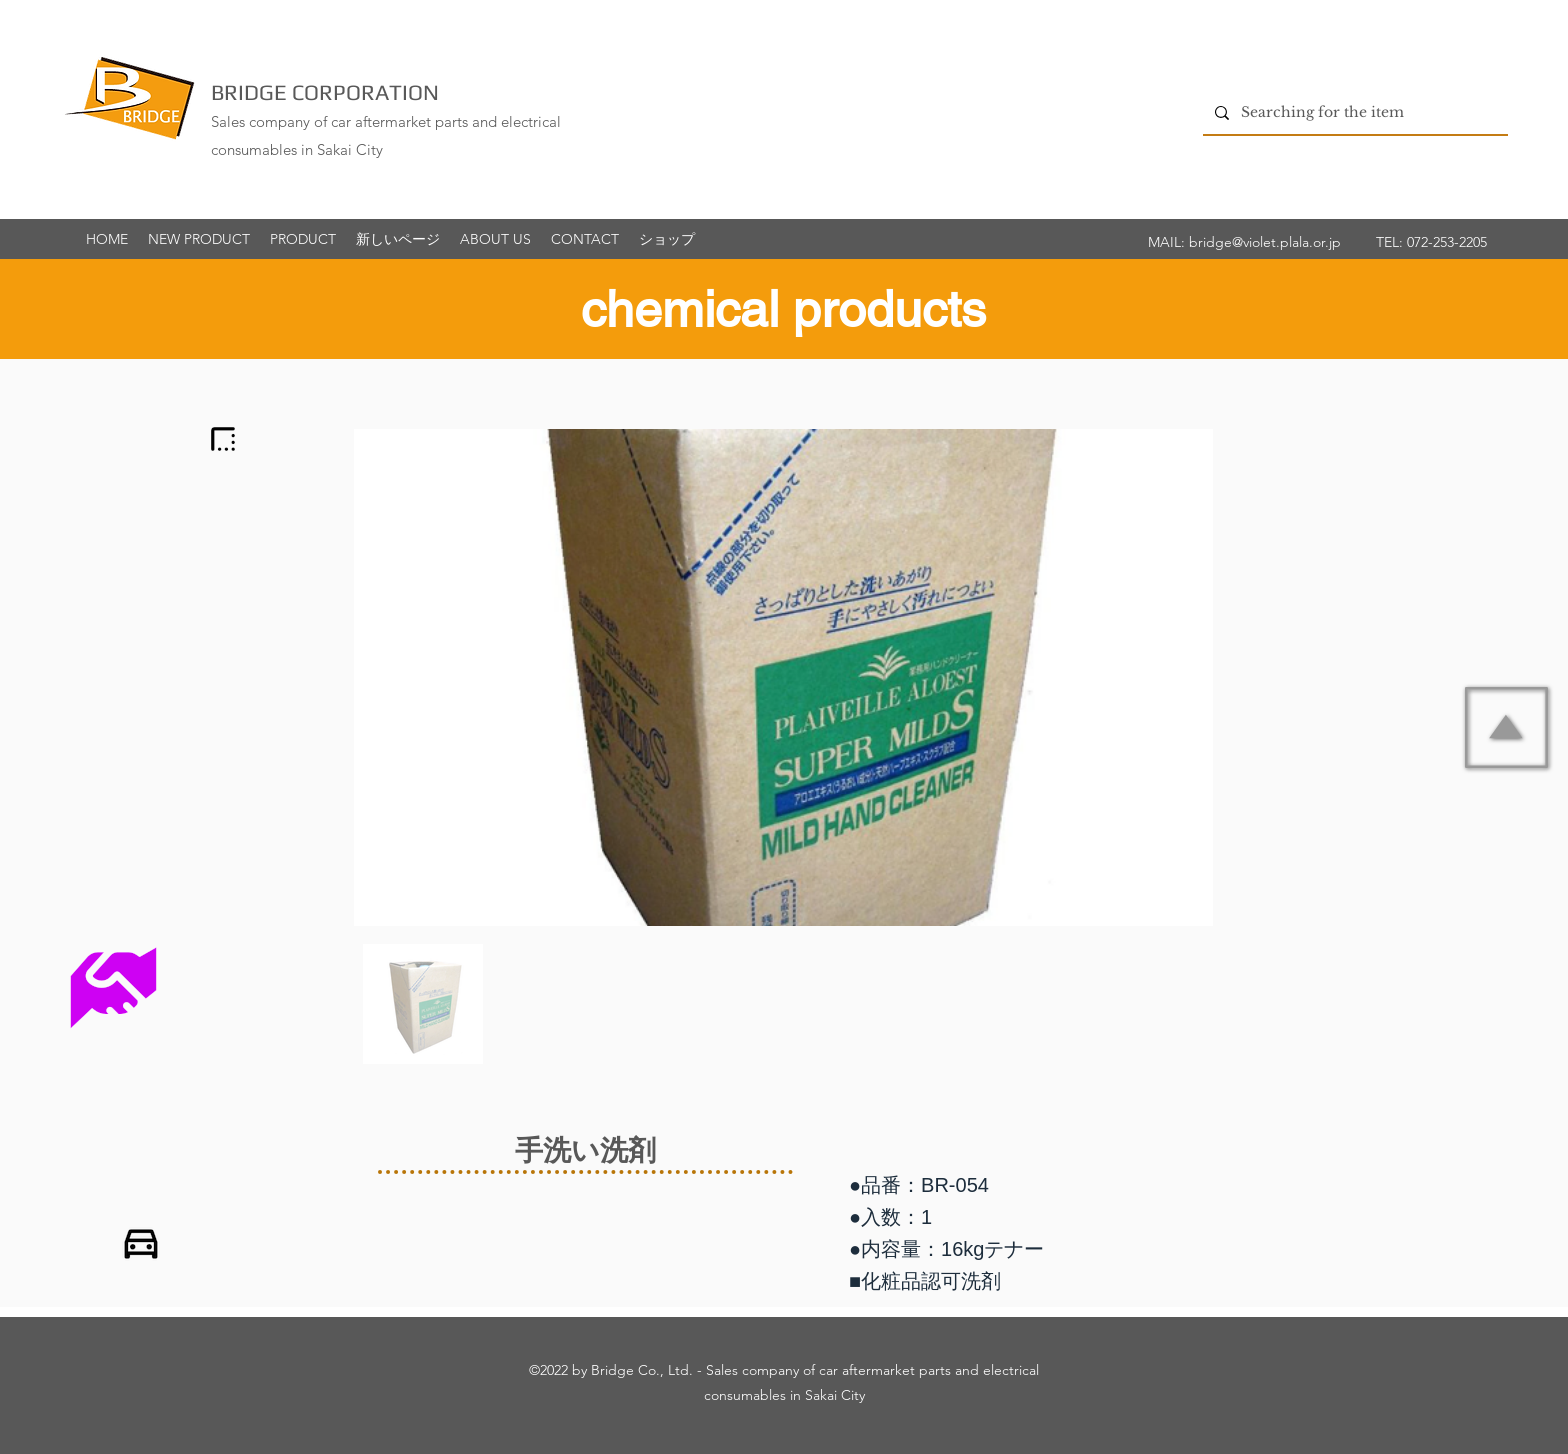 The height and width of the screenshot is (1454, 1568). What do you see at coordinates (141, 1244) in the screenshot?
I see `indicates it's time to leave for your destination` at bounding box center [141, 1244].